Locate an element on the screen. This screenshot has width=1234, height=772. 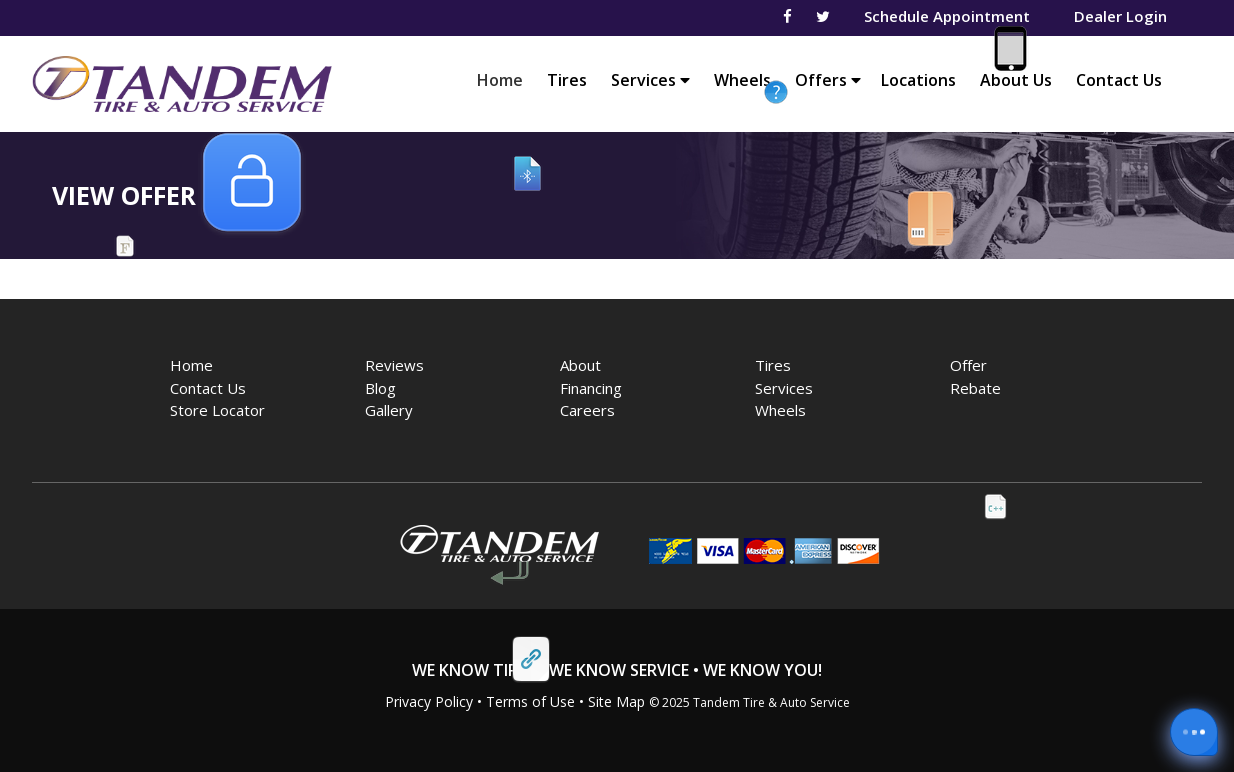
view connected iPad mini device is located at coordinates (1010, 48).